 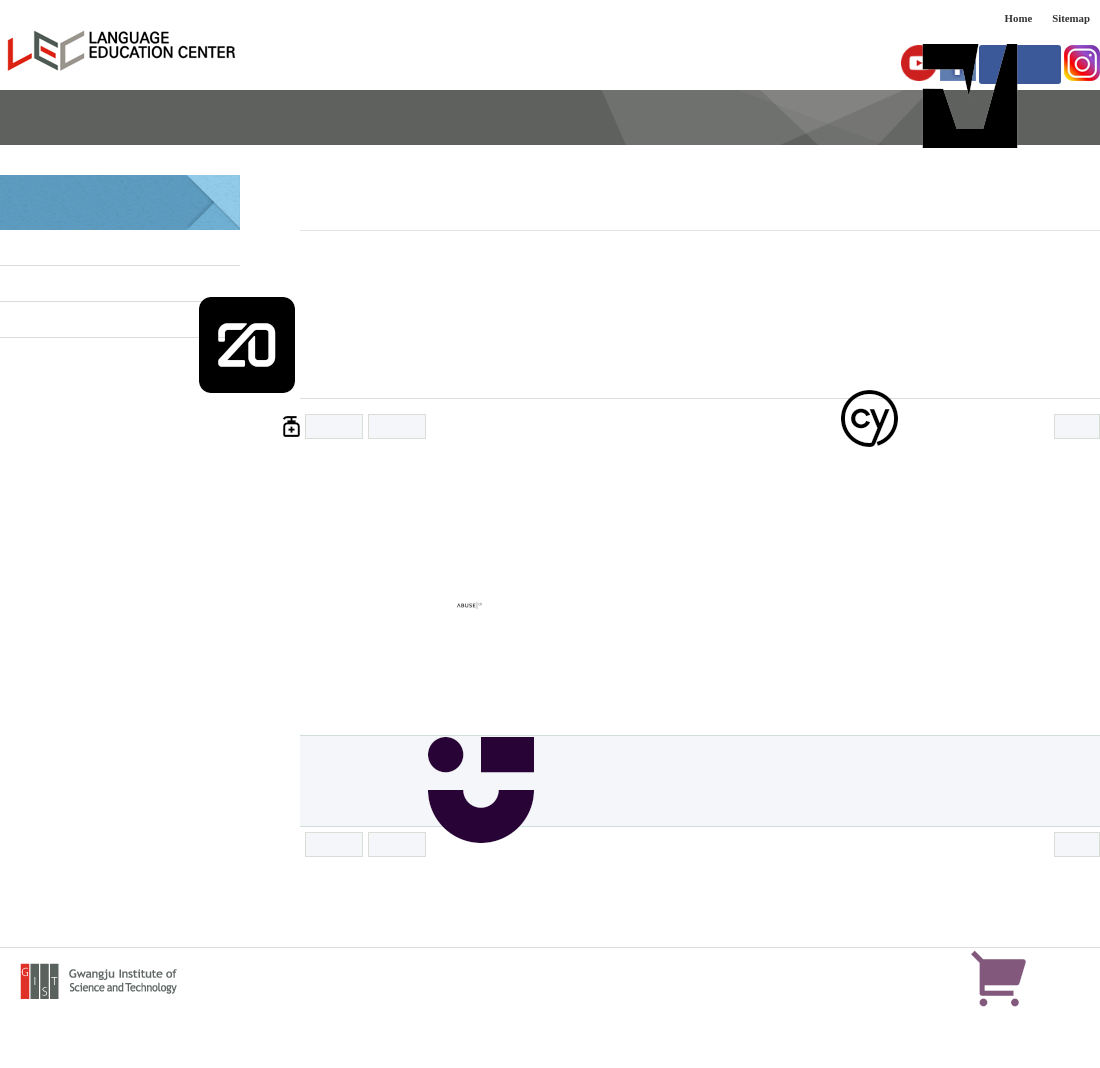 What do you see at coordinates (469, 605) in the screenshot?
I see `visit abuse.ch website` at bounding box center [469, 605].